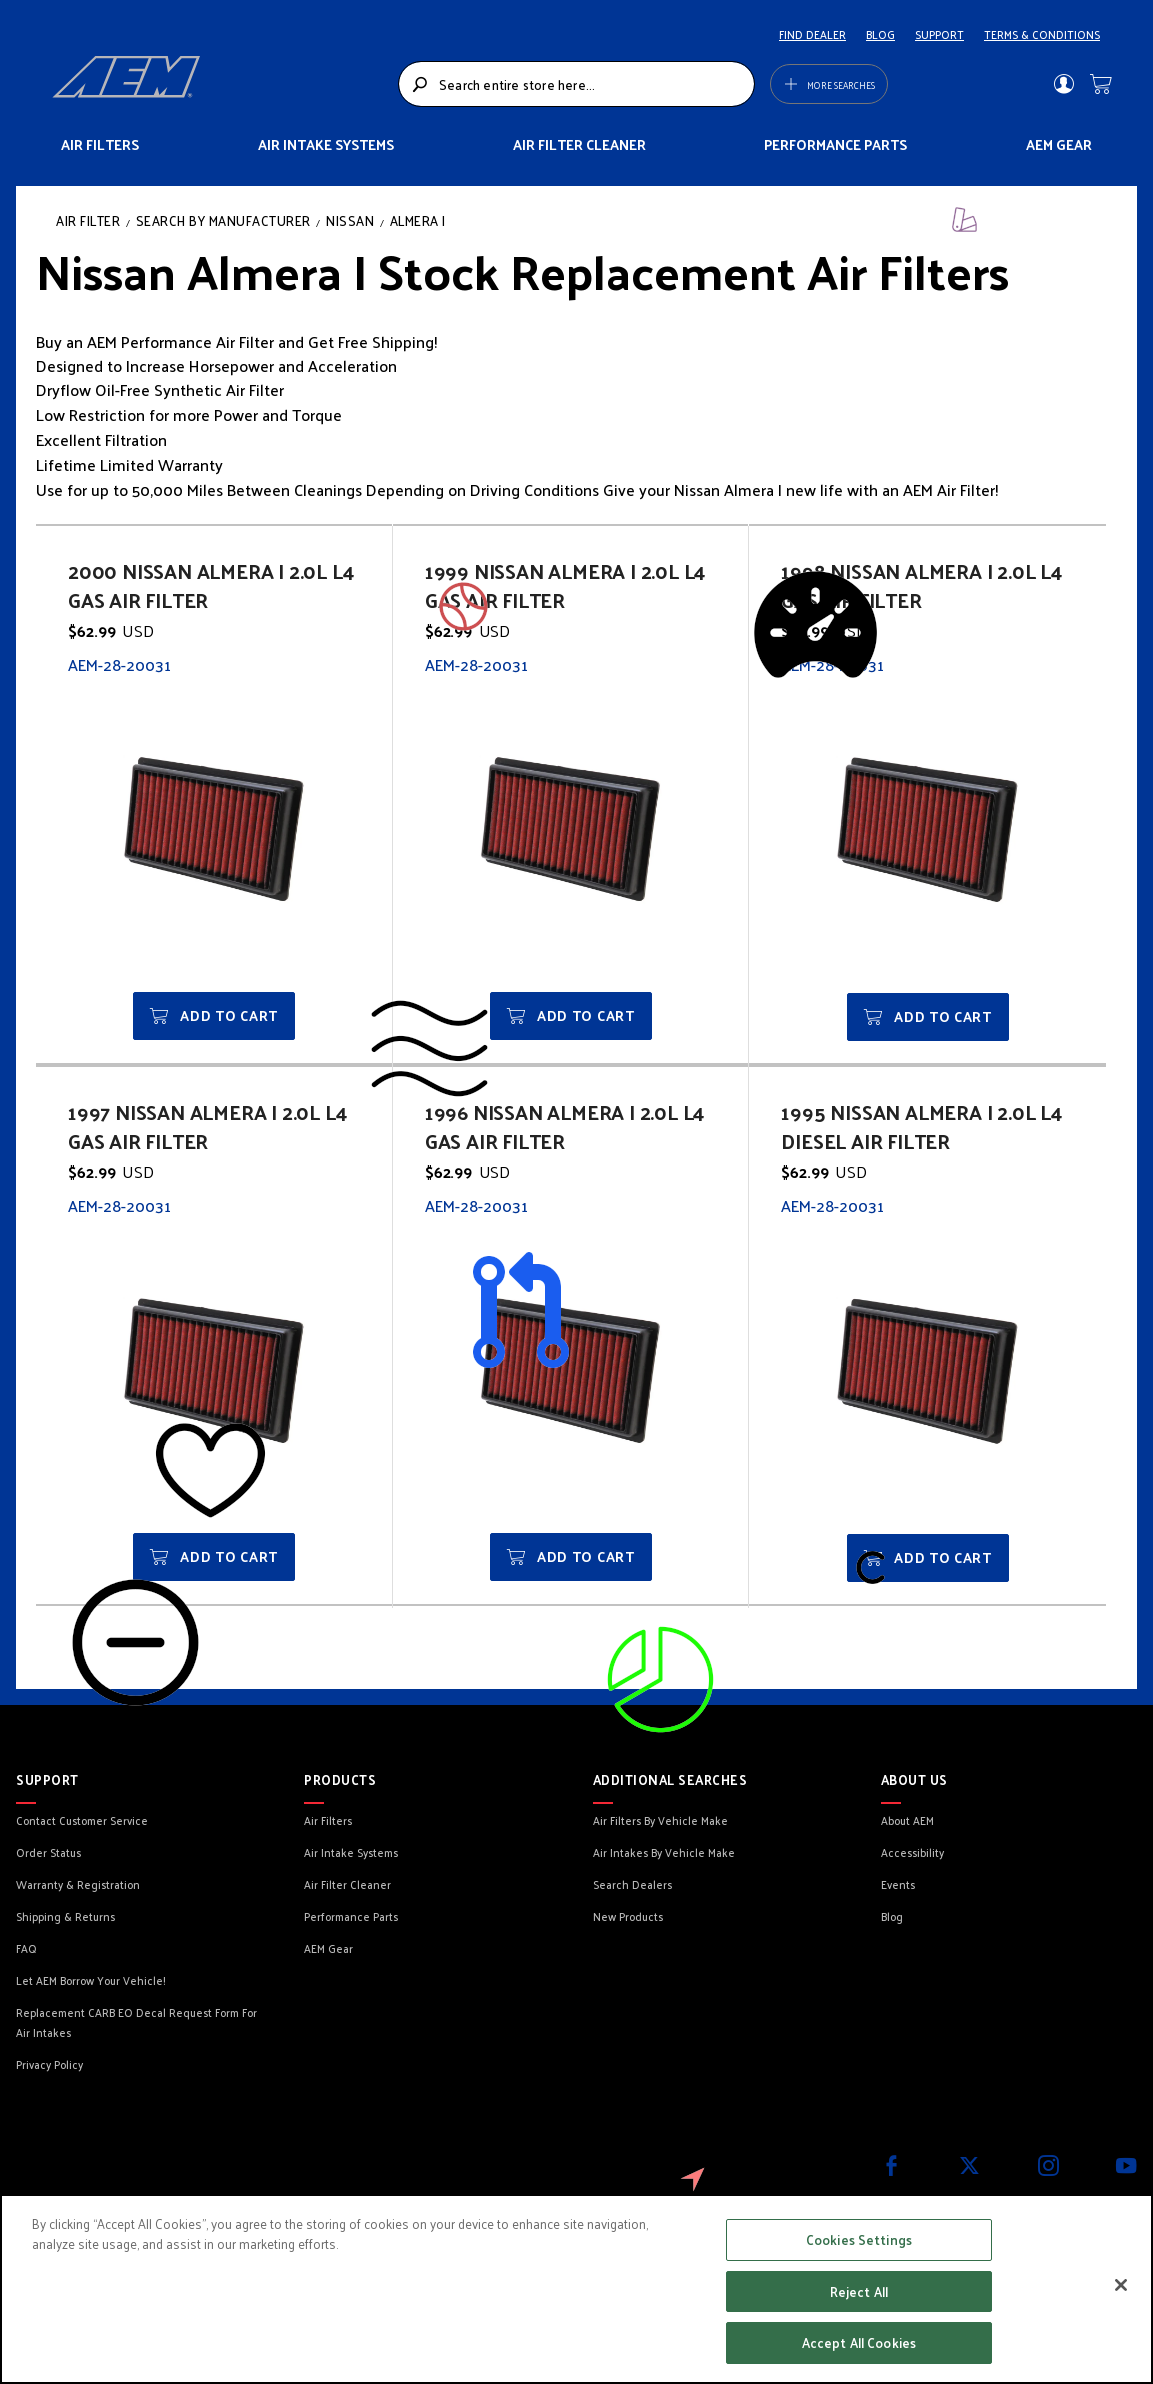 Image resolution: width=1153 pixels, height=2384 pixels. Describe the element at coordinates (210, 1470) in the screenshot. I see `like or favorite this item` at that location.